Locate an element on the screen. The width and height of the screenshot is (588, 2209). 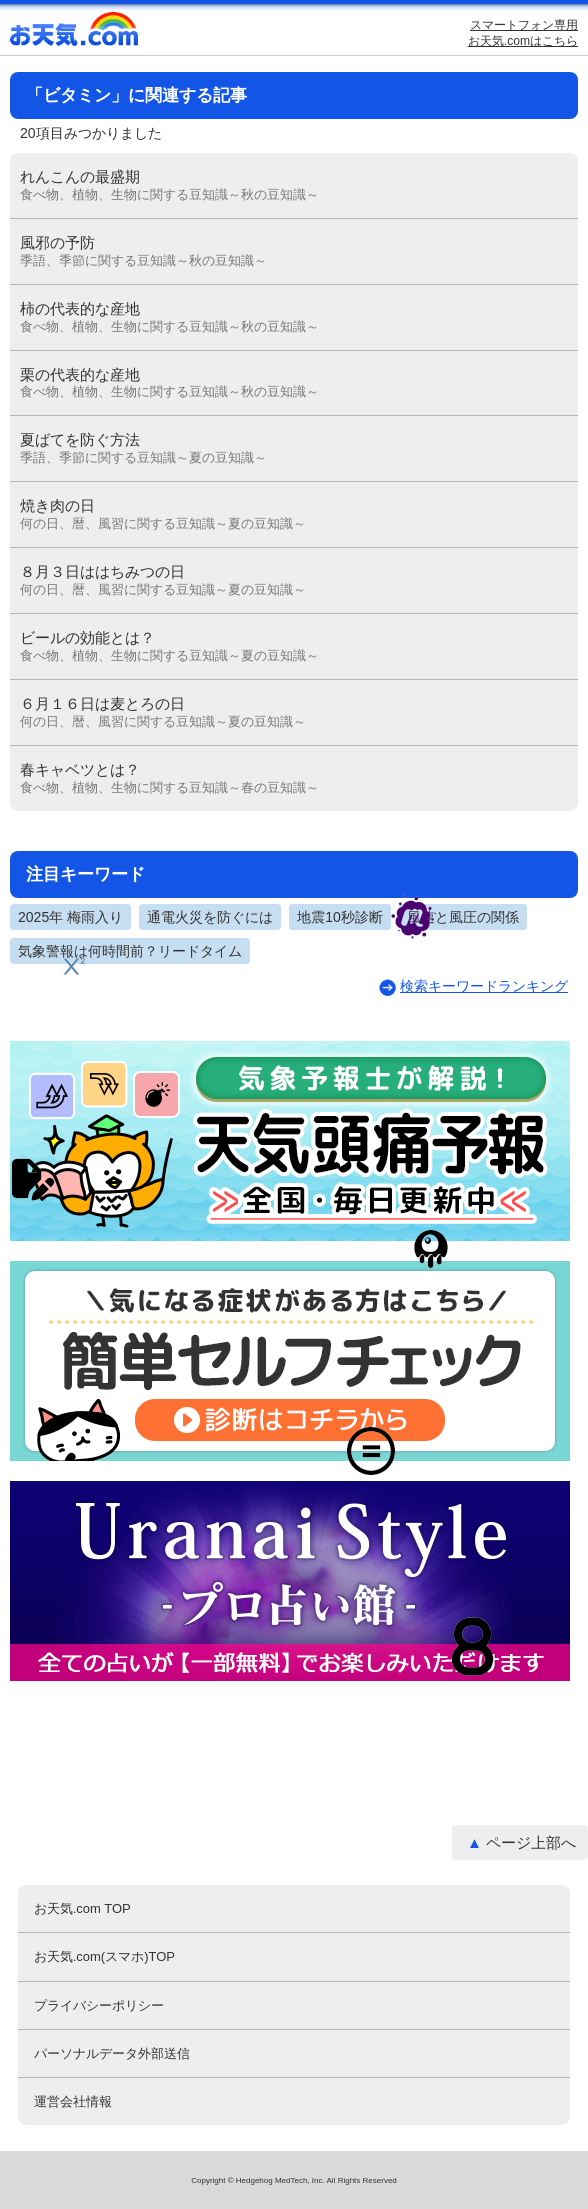
livewire framework logo is located at coordinates (431, 1249).